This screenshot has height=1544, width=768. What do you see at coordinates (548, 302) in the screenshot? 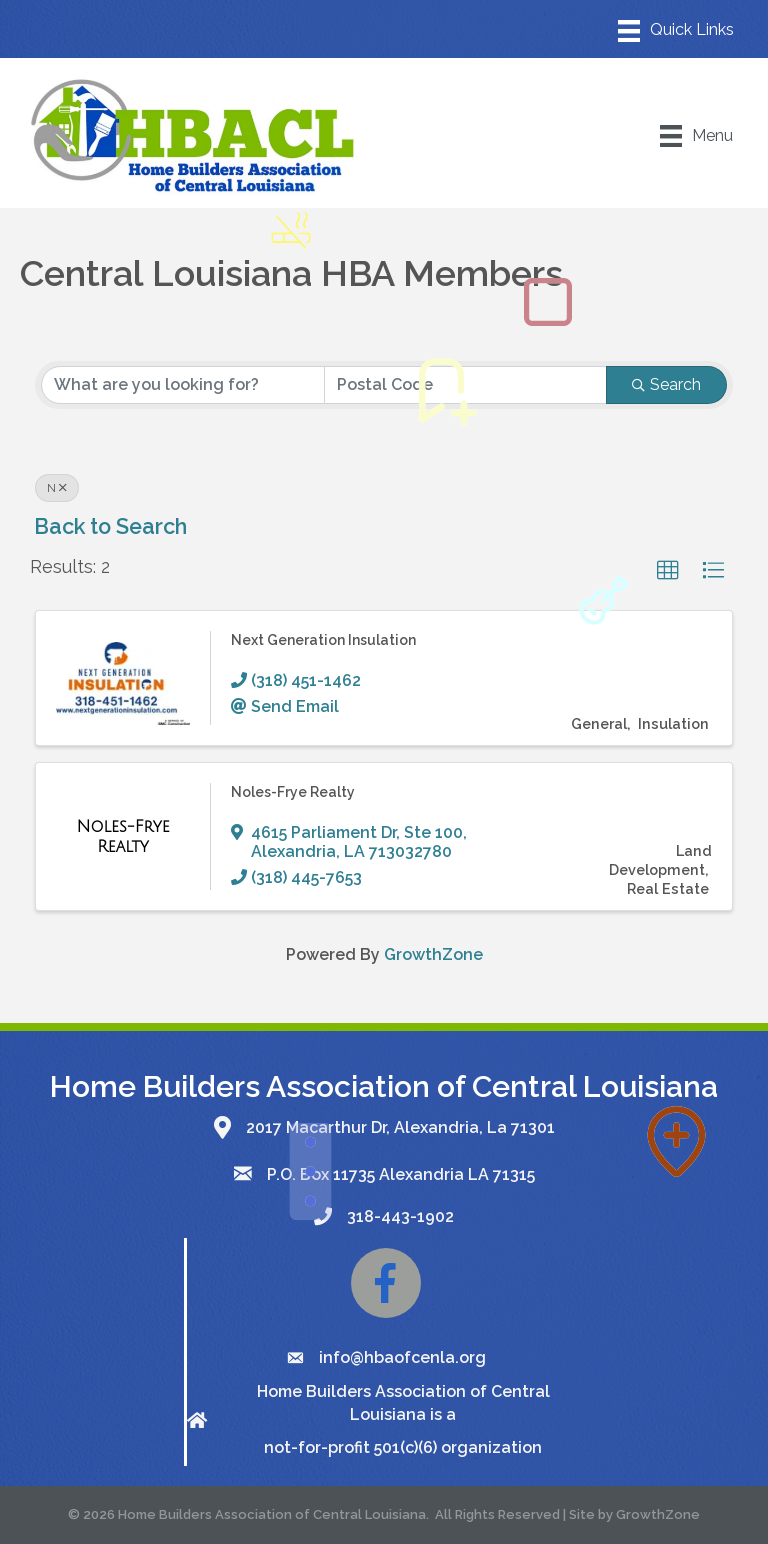
I see `crop image to 1:1 square ratio` at bounding box center [548, 302].